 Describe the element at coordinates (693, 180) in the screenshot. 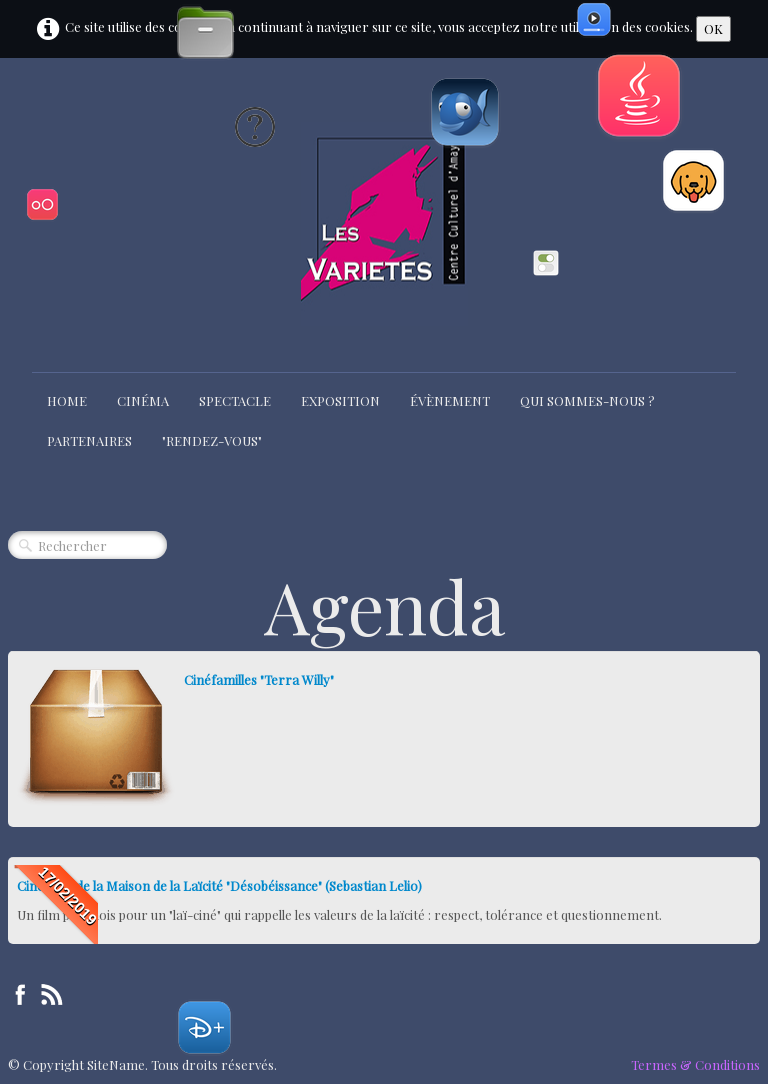

I see `open bruno API client` at that location.